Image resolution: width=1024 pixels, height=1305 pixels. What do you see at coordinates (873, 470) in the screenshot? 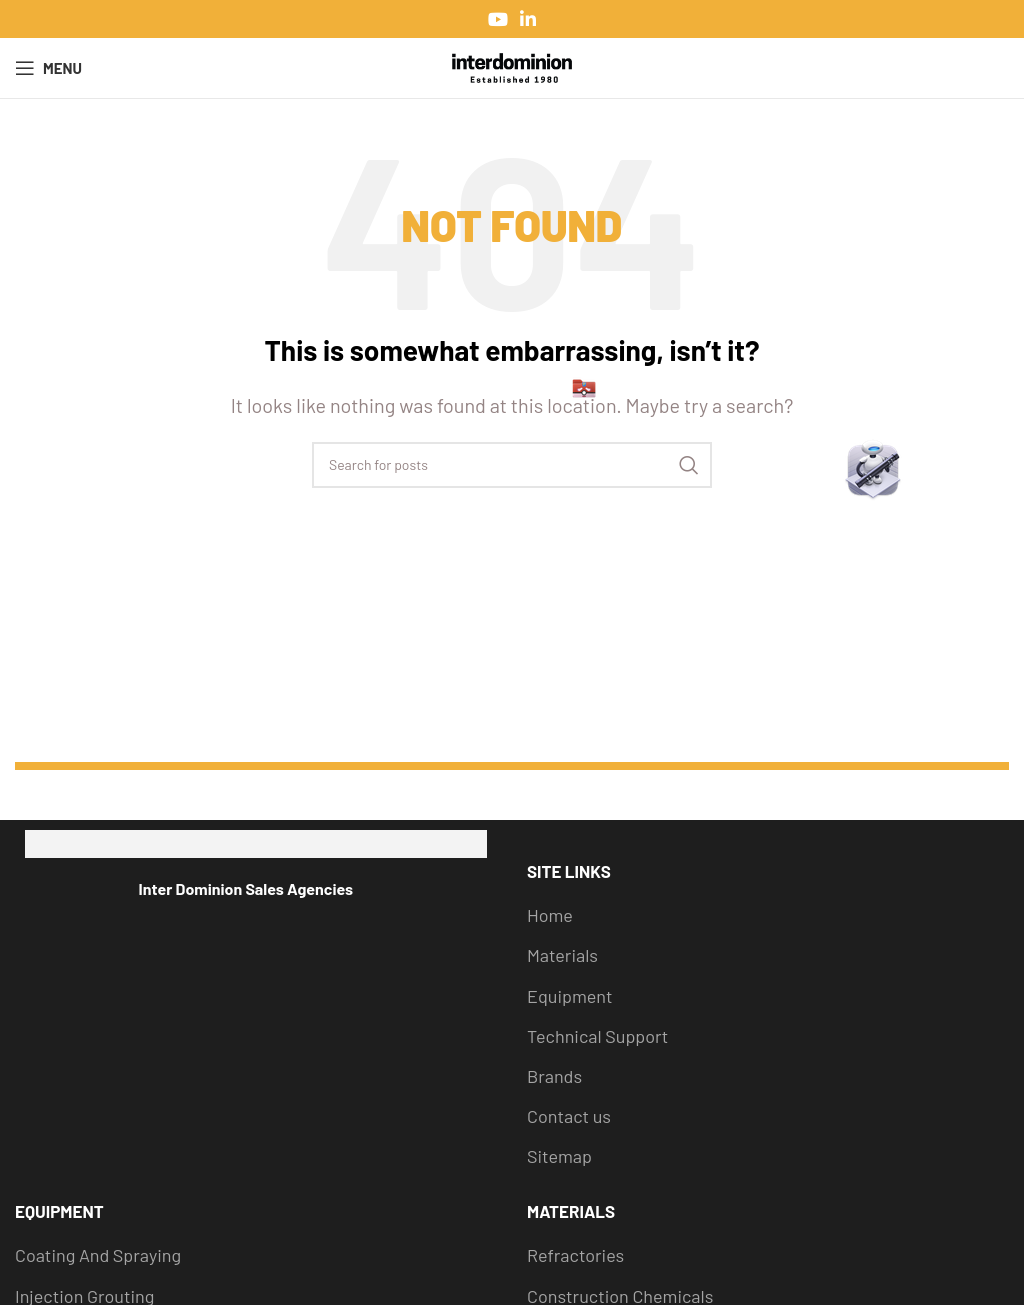
I see `launch automator to create automated workflows` at bounding box center [873, 470].